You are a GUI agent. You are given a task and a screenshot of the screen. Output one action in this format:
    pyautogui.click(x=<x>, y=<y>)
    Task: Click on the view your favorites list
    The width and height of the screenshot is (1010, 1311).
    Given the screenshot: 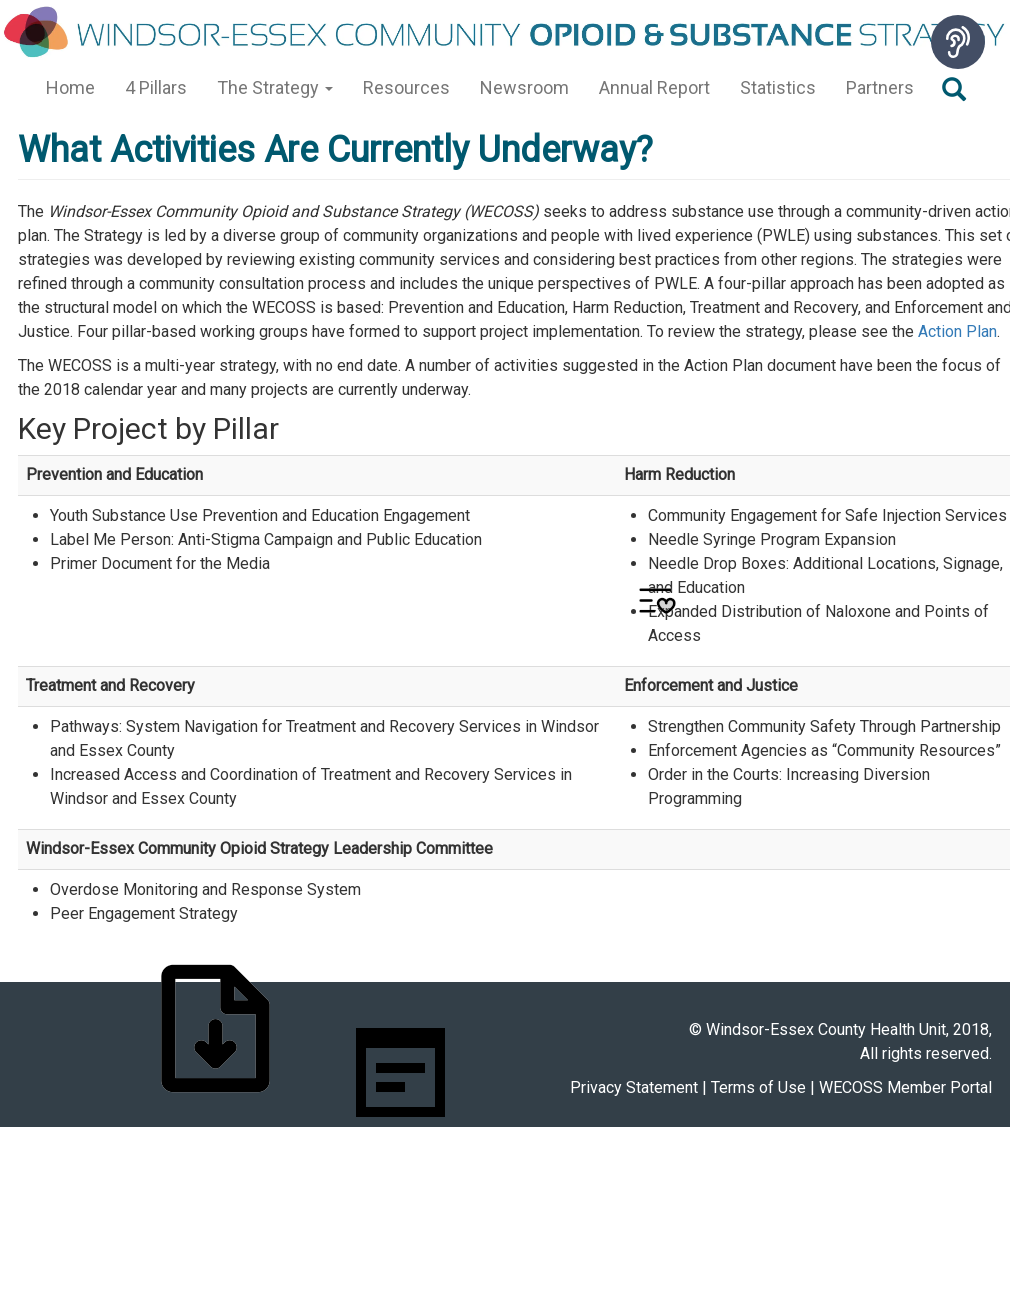 What is the action you would take?
    pyautogui.click(x=655, y=600)
    